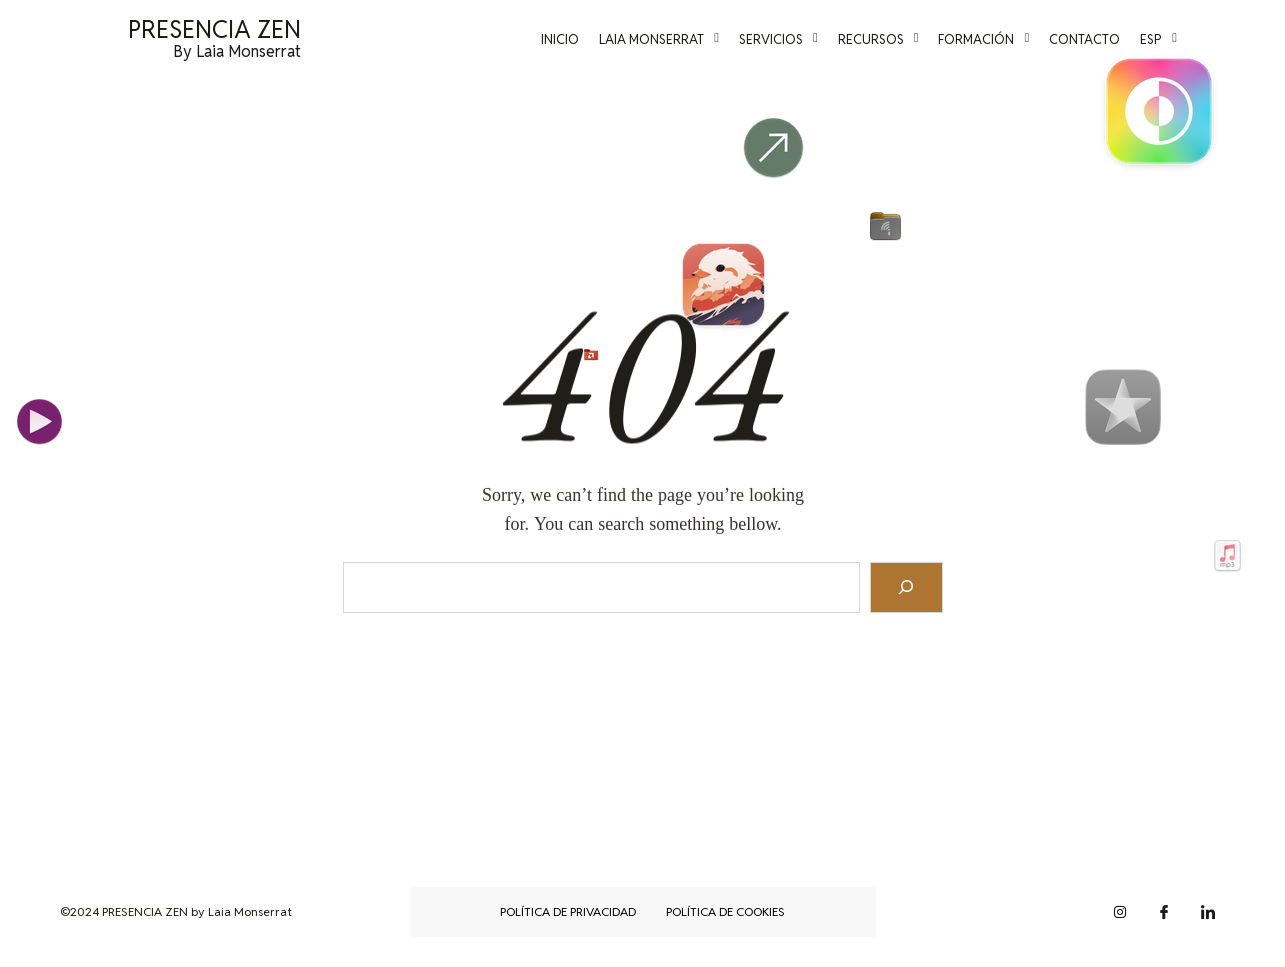  What do you see at coordinates (1227, 555) in the screenshot?
I see `an mp3 audio file` at bounding box center [1227, 555].